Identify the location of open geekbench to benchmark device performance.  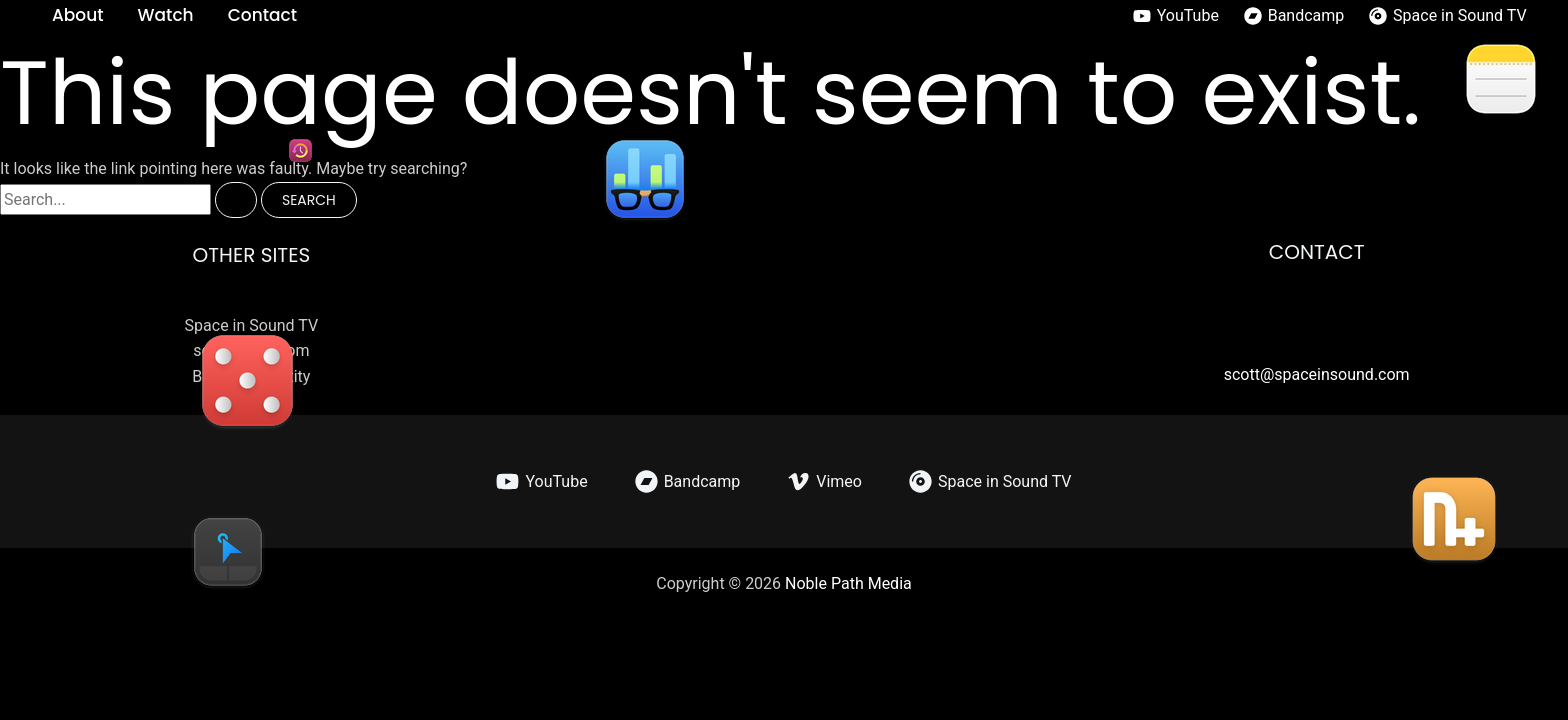
(645, 179).